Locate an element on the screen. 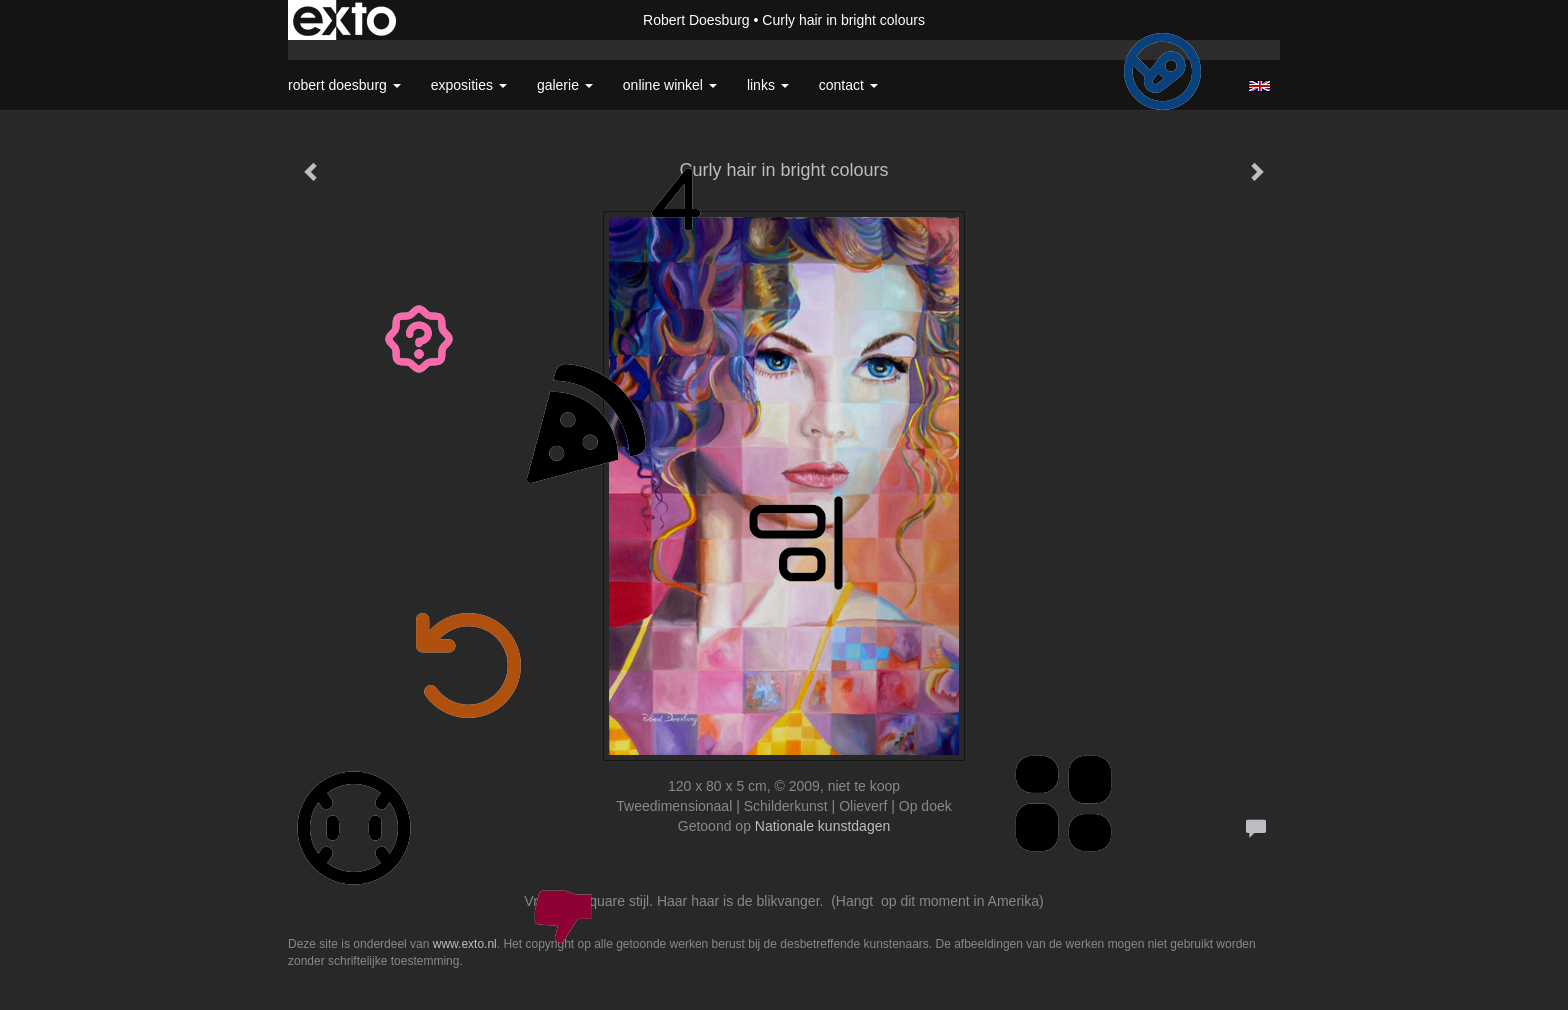 This screenshot has width=1568, height=1010. open steam gaming platform is located at coordinates (1162, 71).